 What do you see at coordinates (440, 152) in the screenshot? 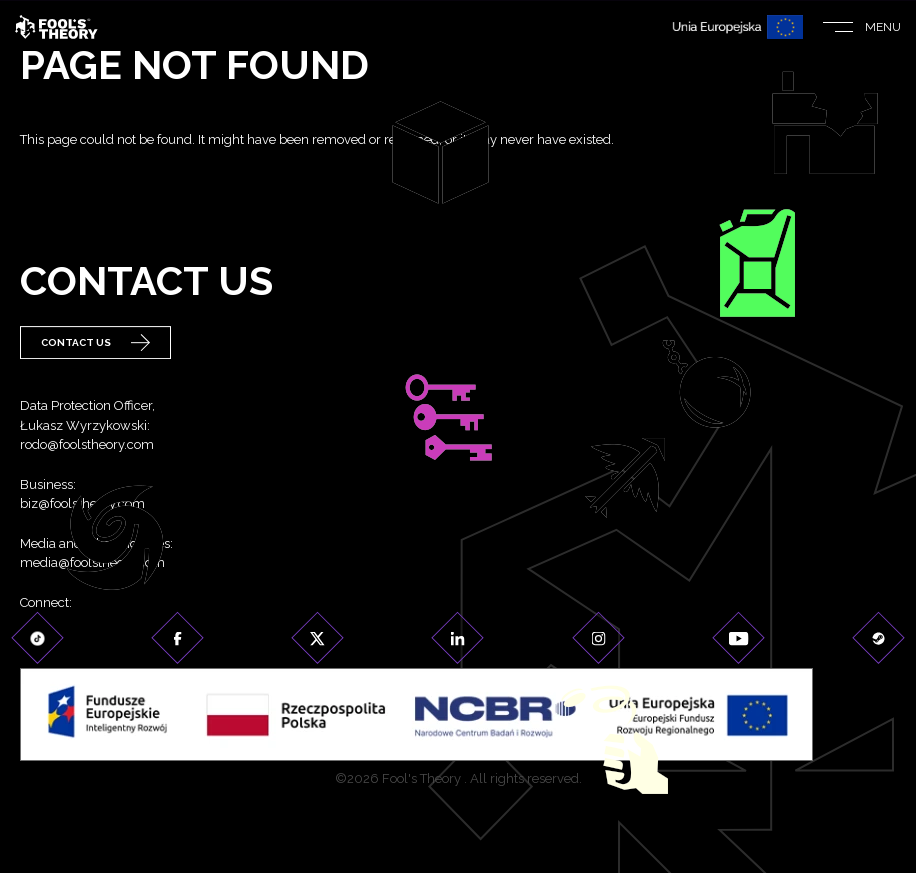
I see `view 3D model or object` at bounding box center [440, 152].